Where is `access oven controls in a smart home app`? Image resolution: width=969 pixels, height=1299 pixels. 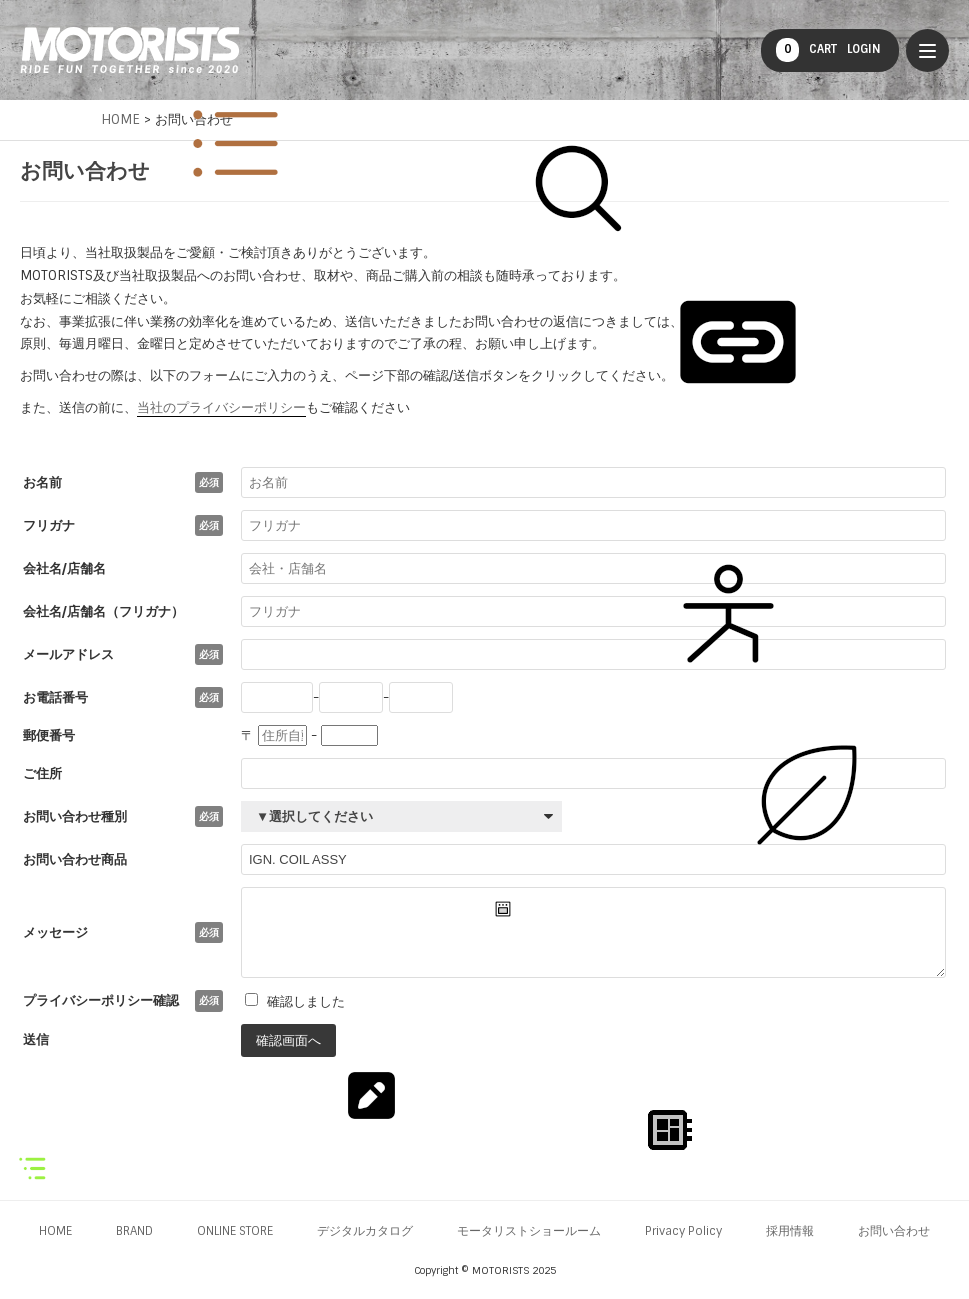 access oven controls in a smart home app is located at coordinates (503, 909).